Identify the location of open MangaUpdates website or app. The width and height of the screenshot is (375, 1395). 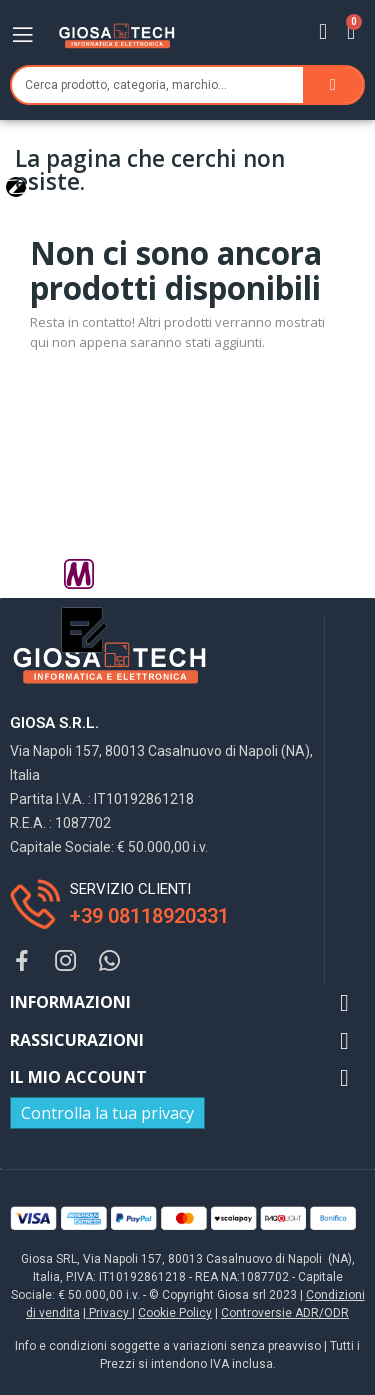
(79, 574).